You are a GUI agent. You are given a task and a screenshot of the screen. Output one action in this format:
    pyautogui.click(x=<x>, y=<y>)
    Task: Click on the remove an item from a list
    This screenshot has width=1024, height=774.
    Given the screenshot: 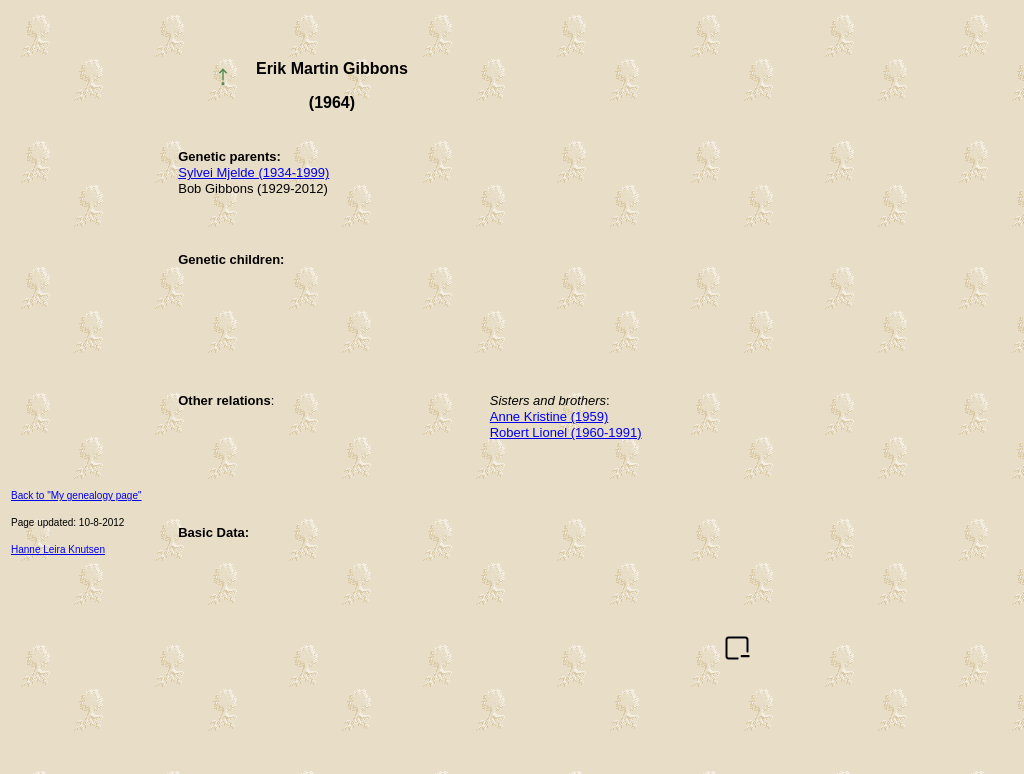 What is the action you would take?
    pyautogui.click(x=737, y=648)
    